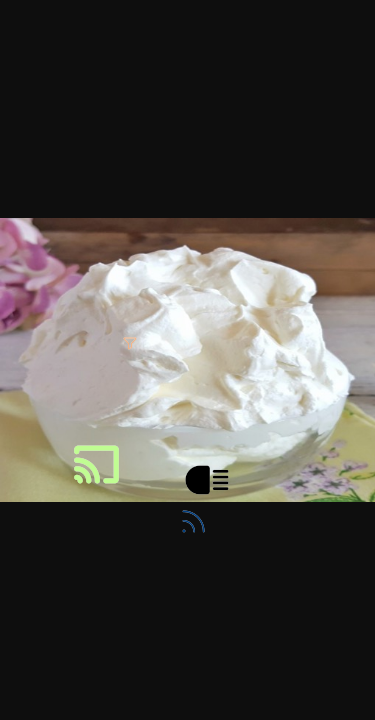 This screenshot has width=375, height=720. Describe the element at coordinates (130, 343) in the screenshot. I see `filter or sort content` at that location.